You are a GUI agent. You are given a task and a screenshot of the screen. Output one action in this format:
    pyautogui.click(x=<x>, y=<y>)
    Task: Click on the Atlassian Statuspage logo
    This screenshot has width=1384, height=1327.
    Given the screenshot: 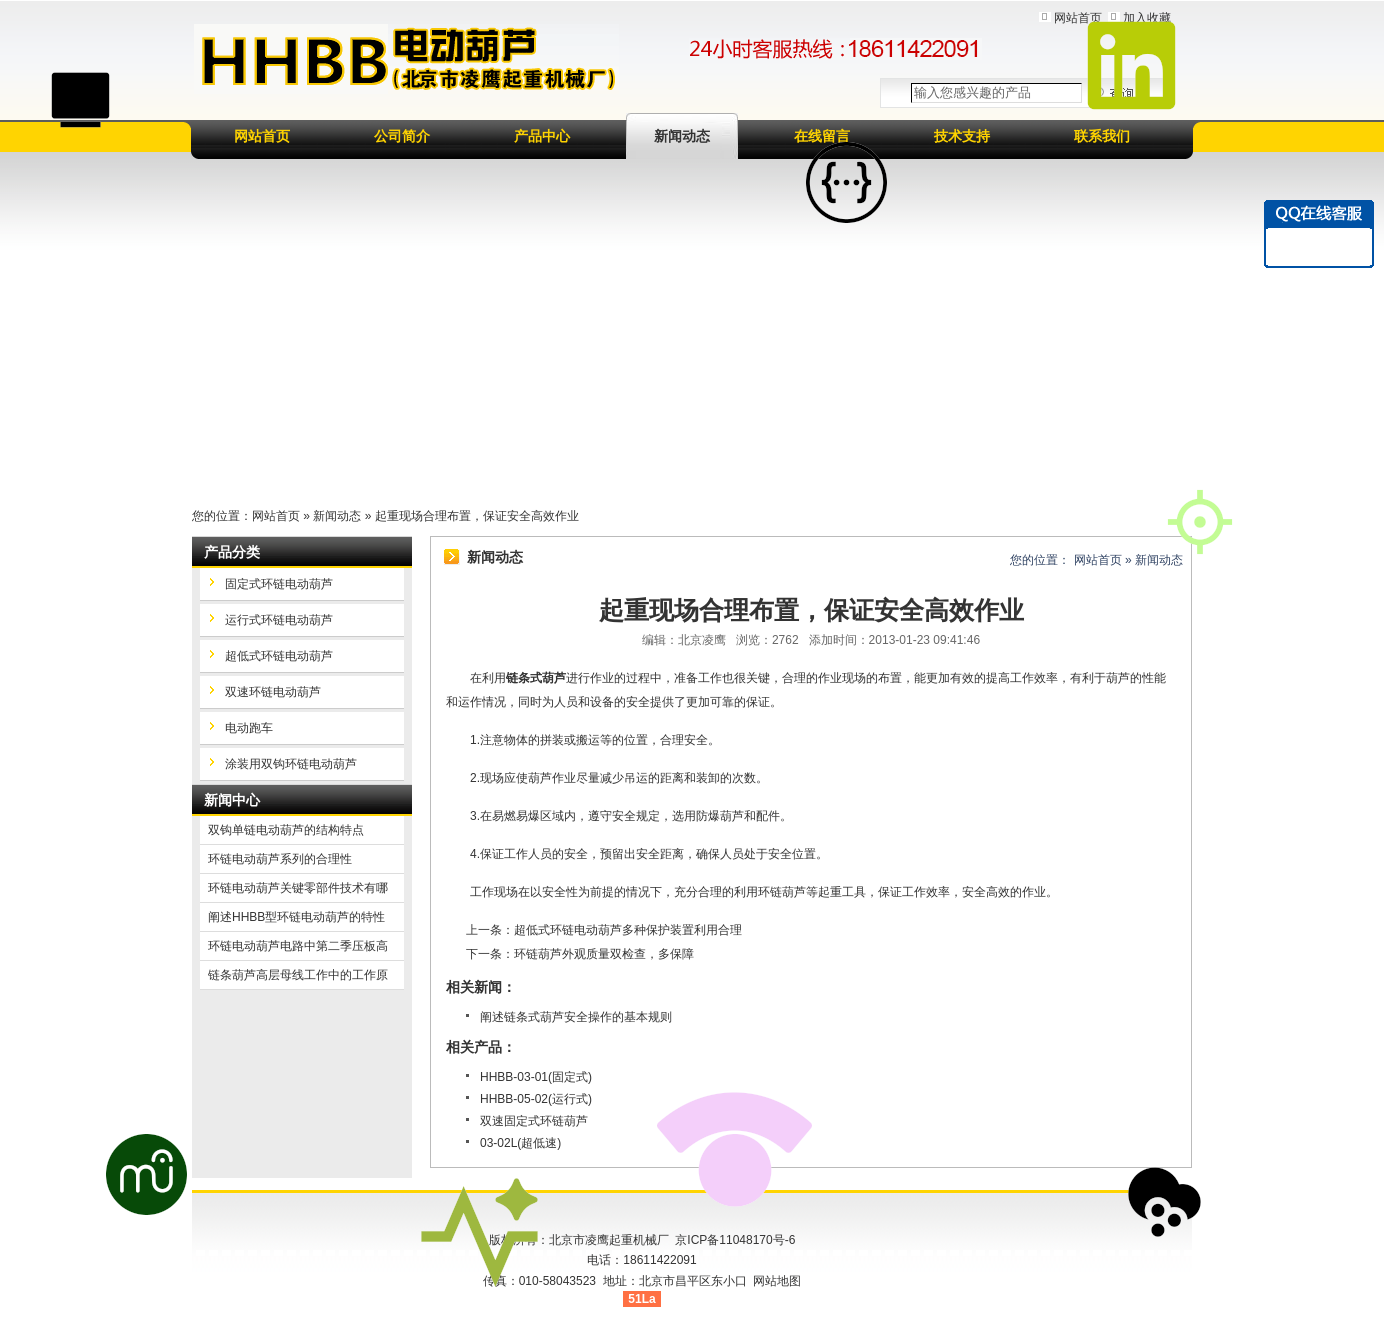 What is the action you would take?
    pyautogui.click(x=734, y=1149)
    